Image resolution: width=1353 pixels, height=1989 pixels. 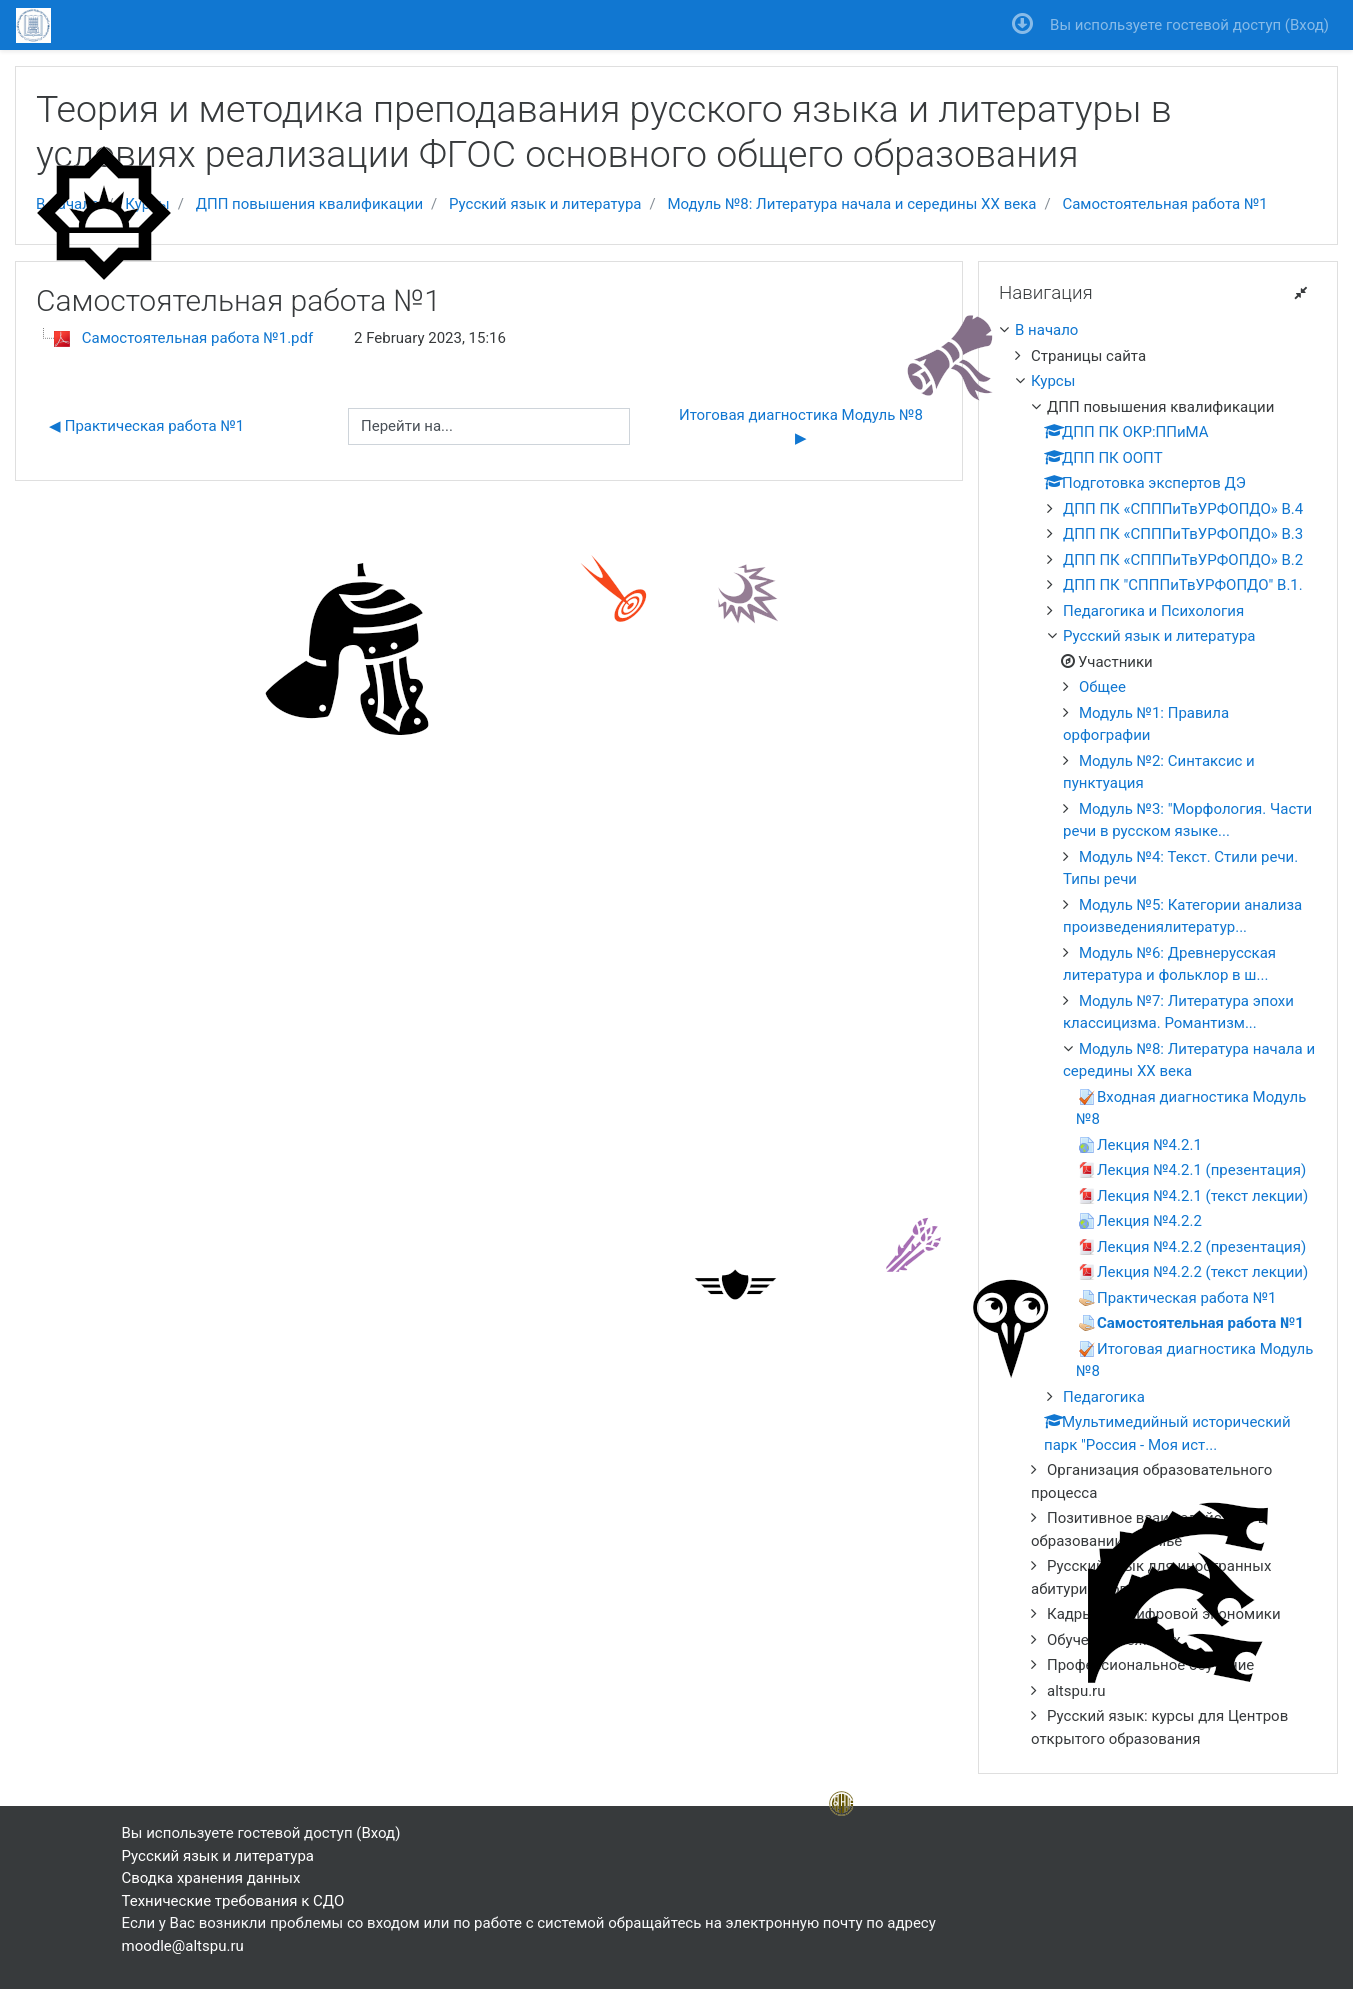 What do you see at coordinates (1178, 1592) in the screenshot?
I see `select hydra creature or monster type` at bounding box center [1178, 1592].